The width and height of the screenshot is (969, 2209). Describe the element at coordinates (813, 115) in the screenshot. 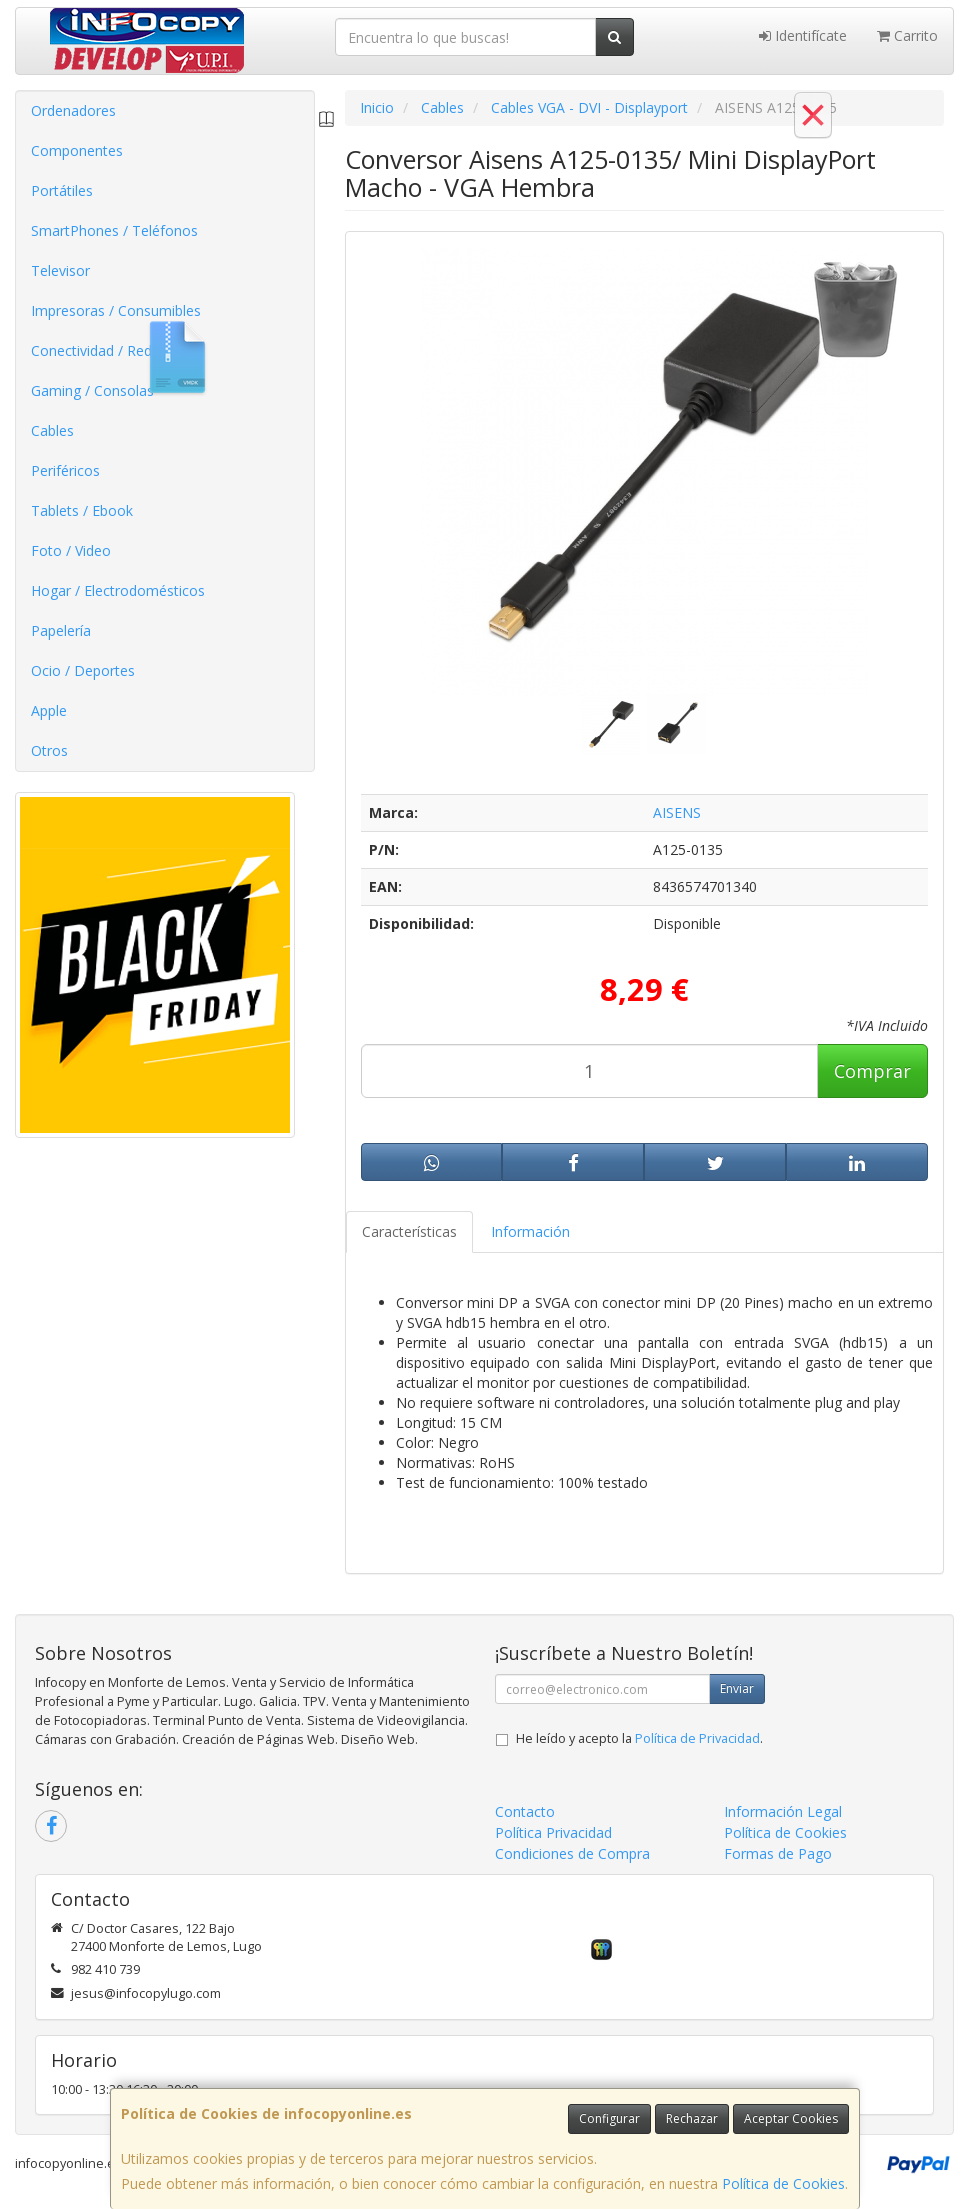

I see `a broken or invalid symbolic link file` at that location.